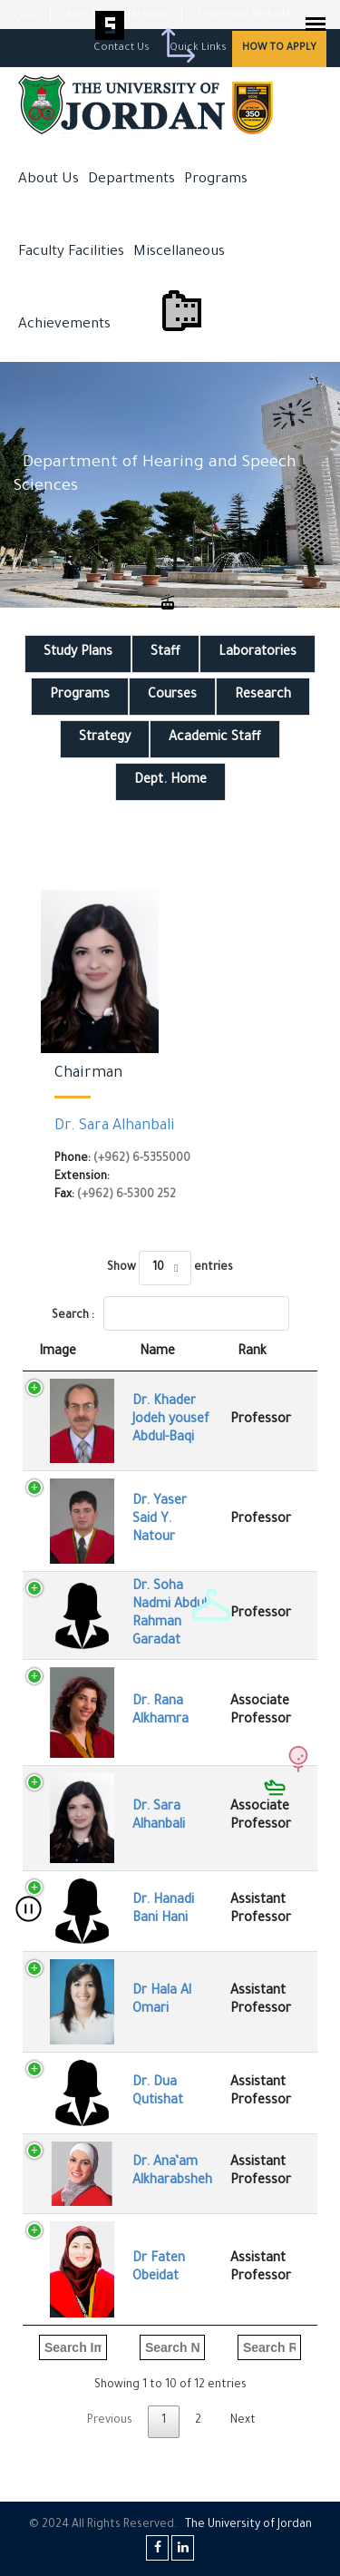 This screenshot has height=2576, width=340. Describe the element at coordinates (211, 1605) in the screenshot. I see `access your wardrobe or closet` at that location.